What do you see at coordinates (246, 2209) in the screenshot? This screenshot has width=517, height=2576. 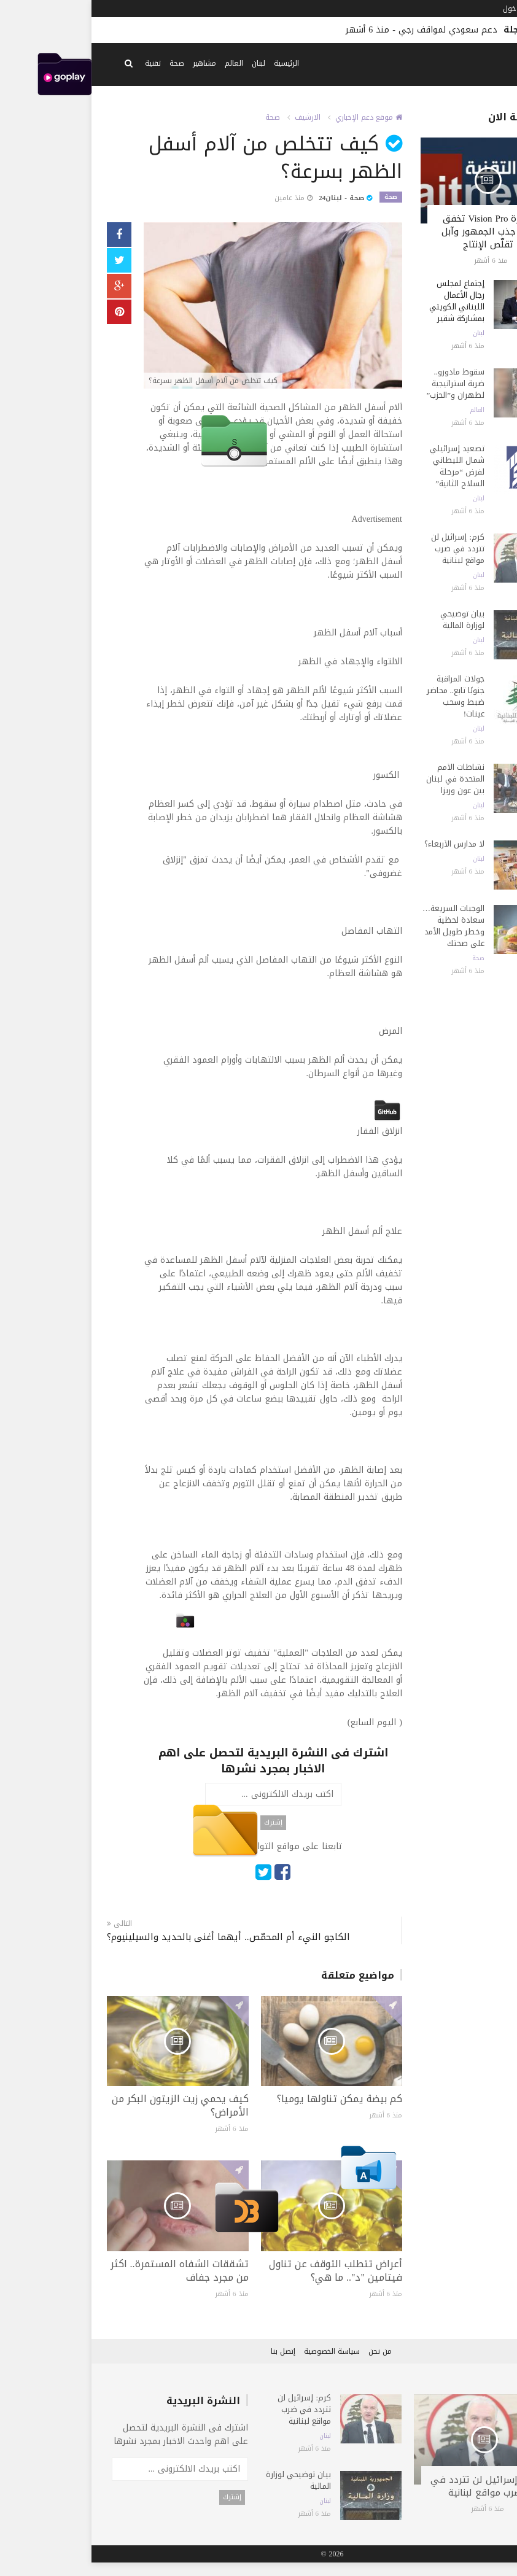 I see `open D3.js project folder` at bounding box center [246, 2209].